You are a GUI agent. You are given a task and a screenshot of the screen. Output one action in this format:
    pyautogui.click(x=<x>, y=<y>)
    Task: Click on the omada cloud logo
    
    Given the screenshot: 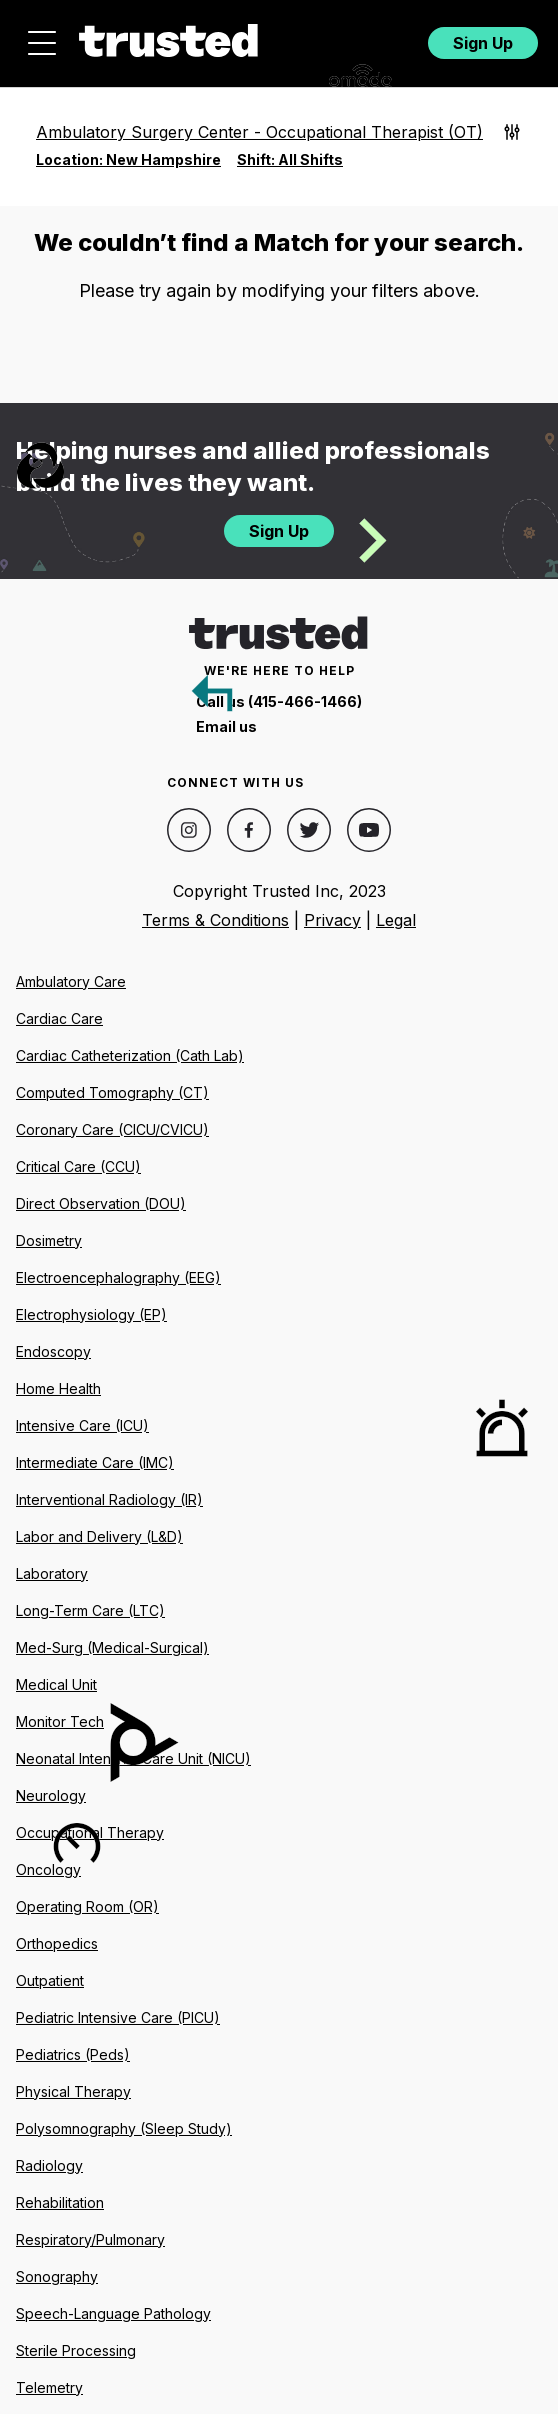 What is the action you would take?
    pyautogui.click(x=360, y=75)
    